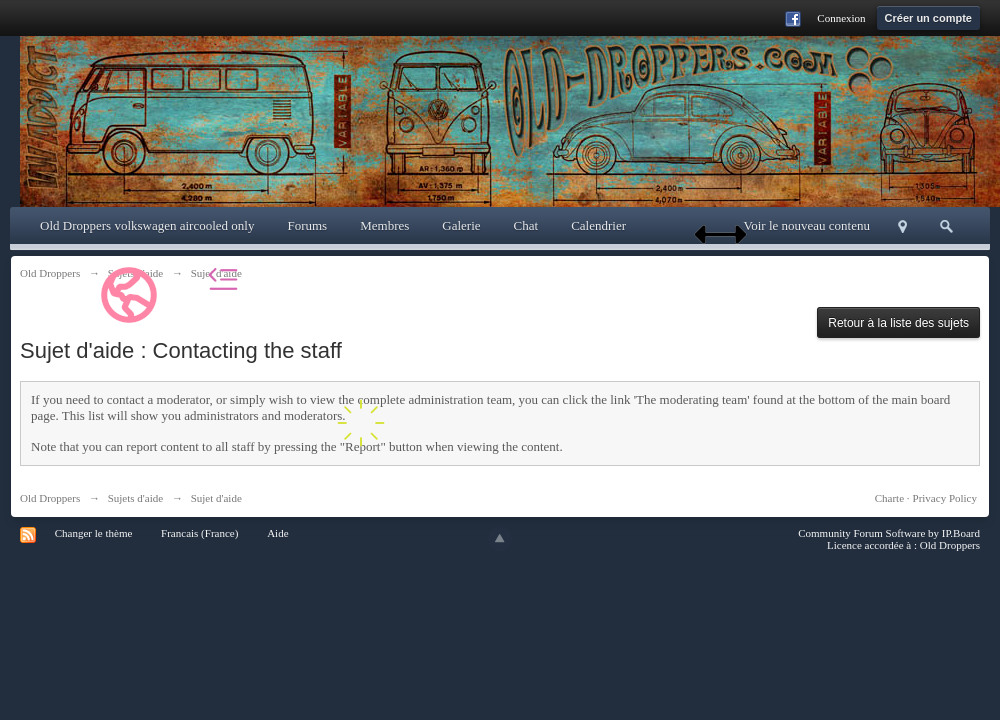 Image resolution: width=1000 pixels, height=720 pixels. I want to click on decrease text indentation, so click(223, 279).